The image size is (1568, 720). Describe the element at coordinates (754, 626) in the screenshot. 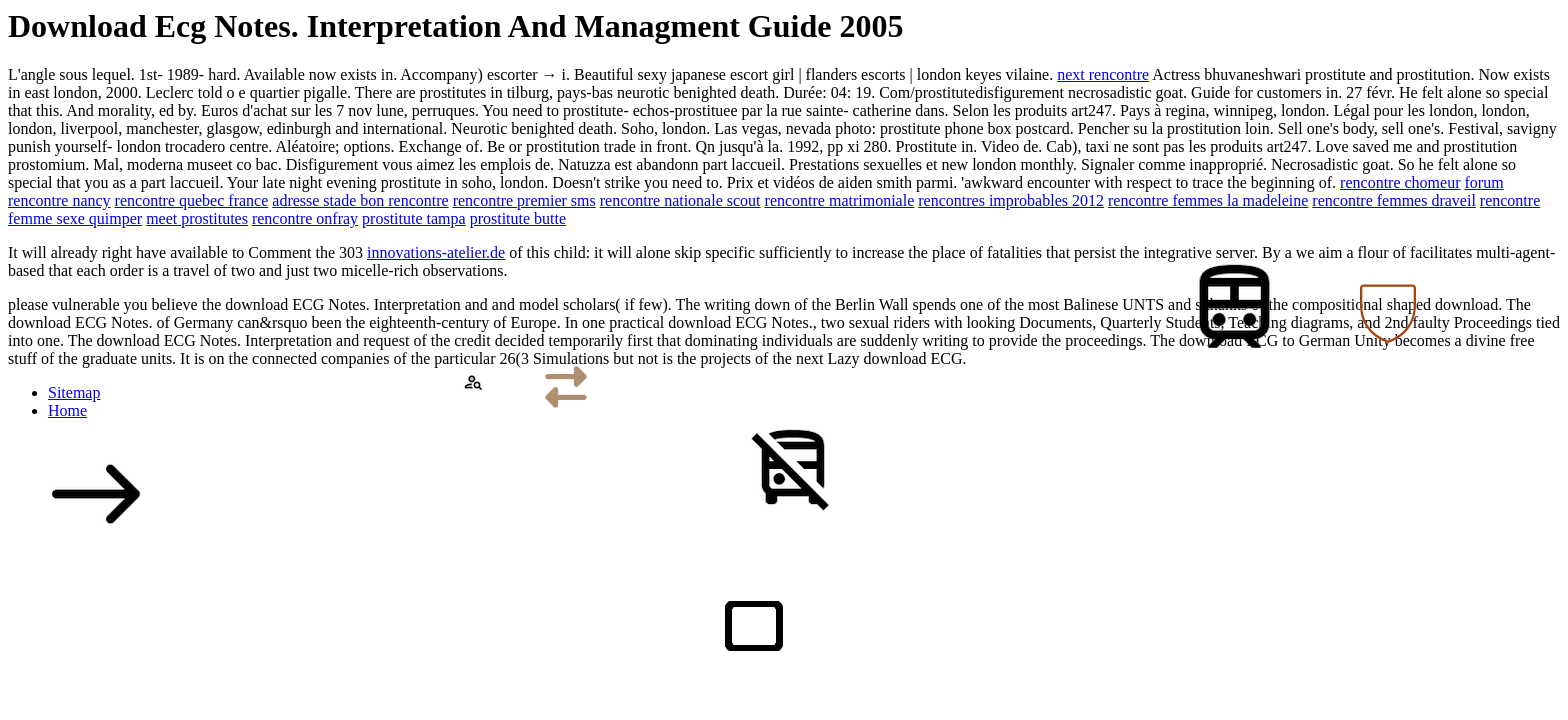

I see `crop image to 3:2 aspect ratio` at that location.